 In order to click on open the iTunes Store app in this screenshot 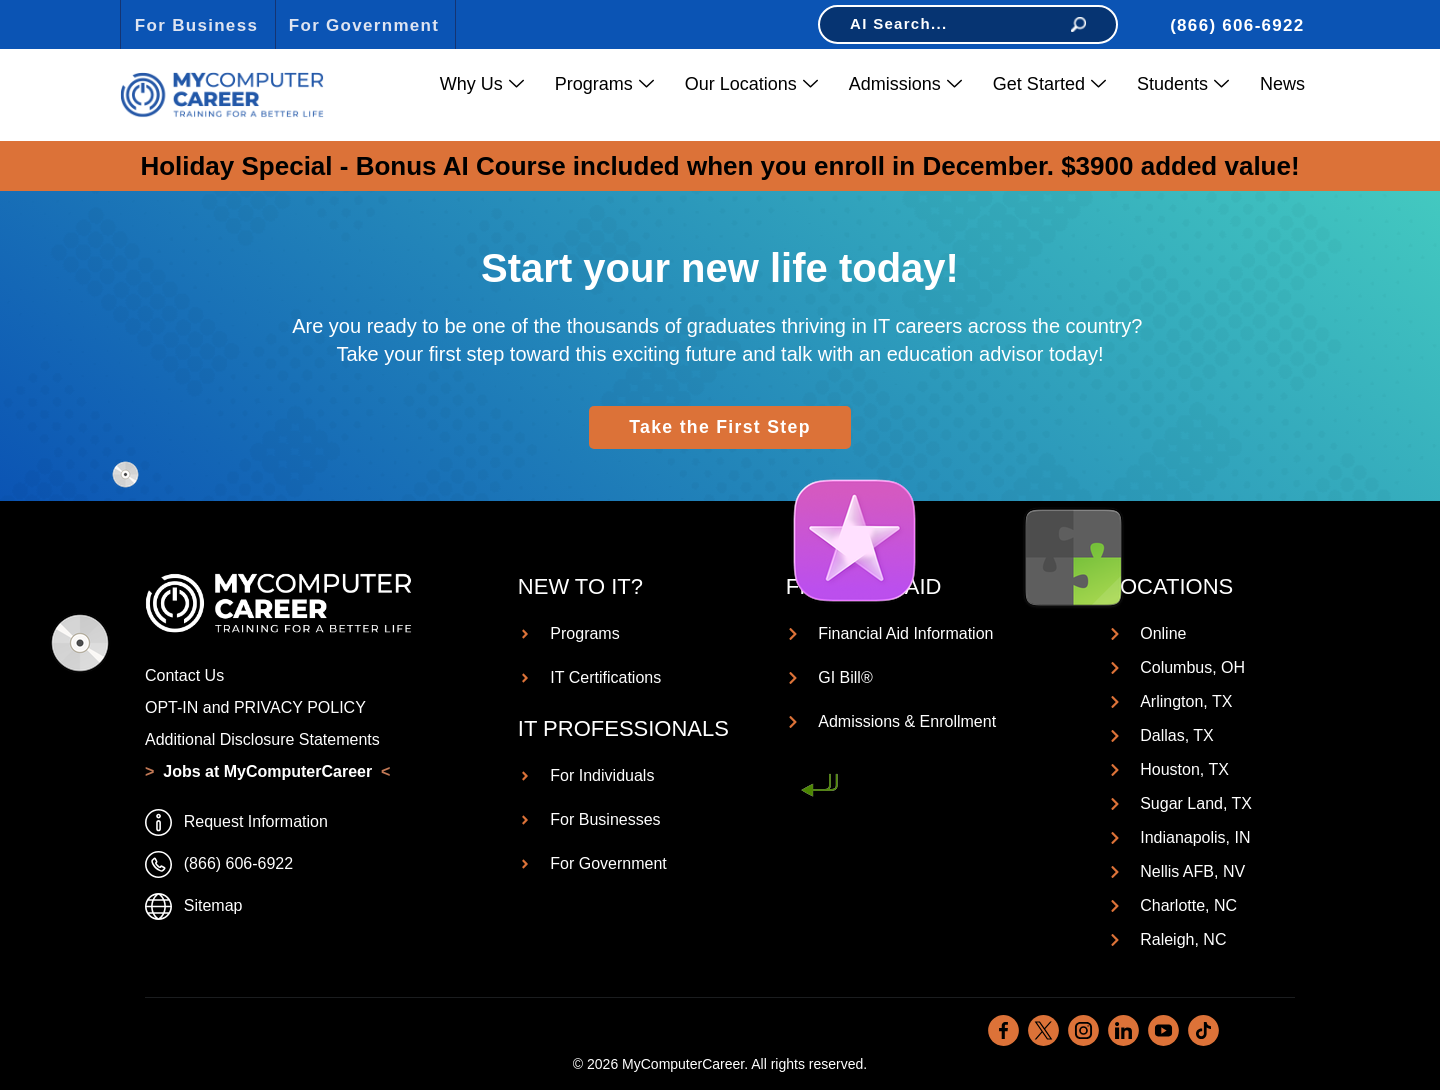, I will do `click(854, 540)`.